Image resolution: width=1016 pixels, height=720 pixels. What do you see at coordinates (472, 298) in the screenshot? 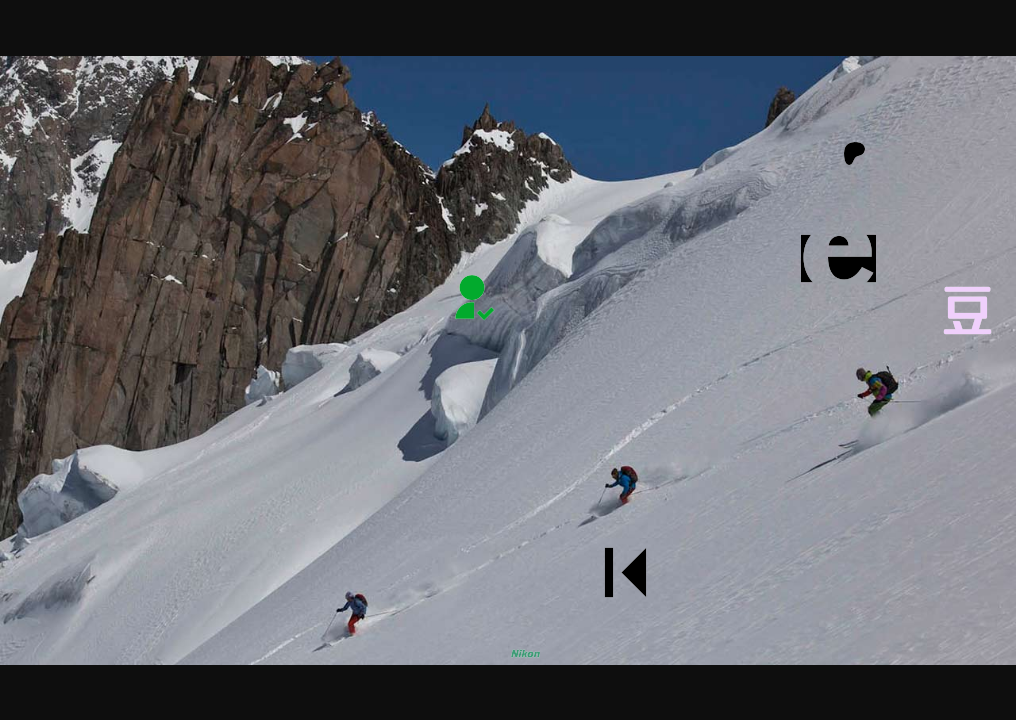
I see `follow this user` at bounding box center [472, 298].